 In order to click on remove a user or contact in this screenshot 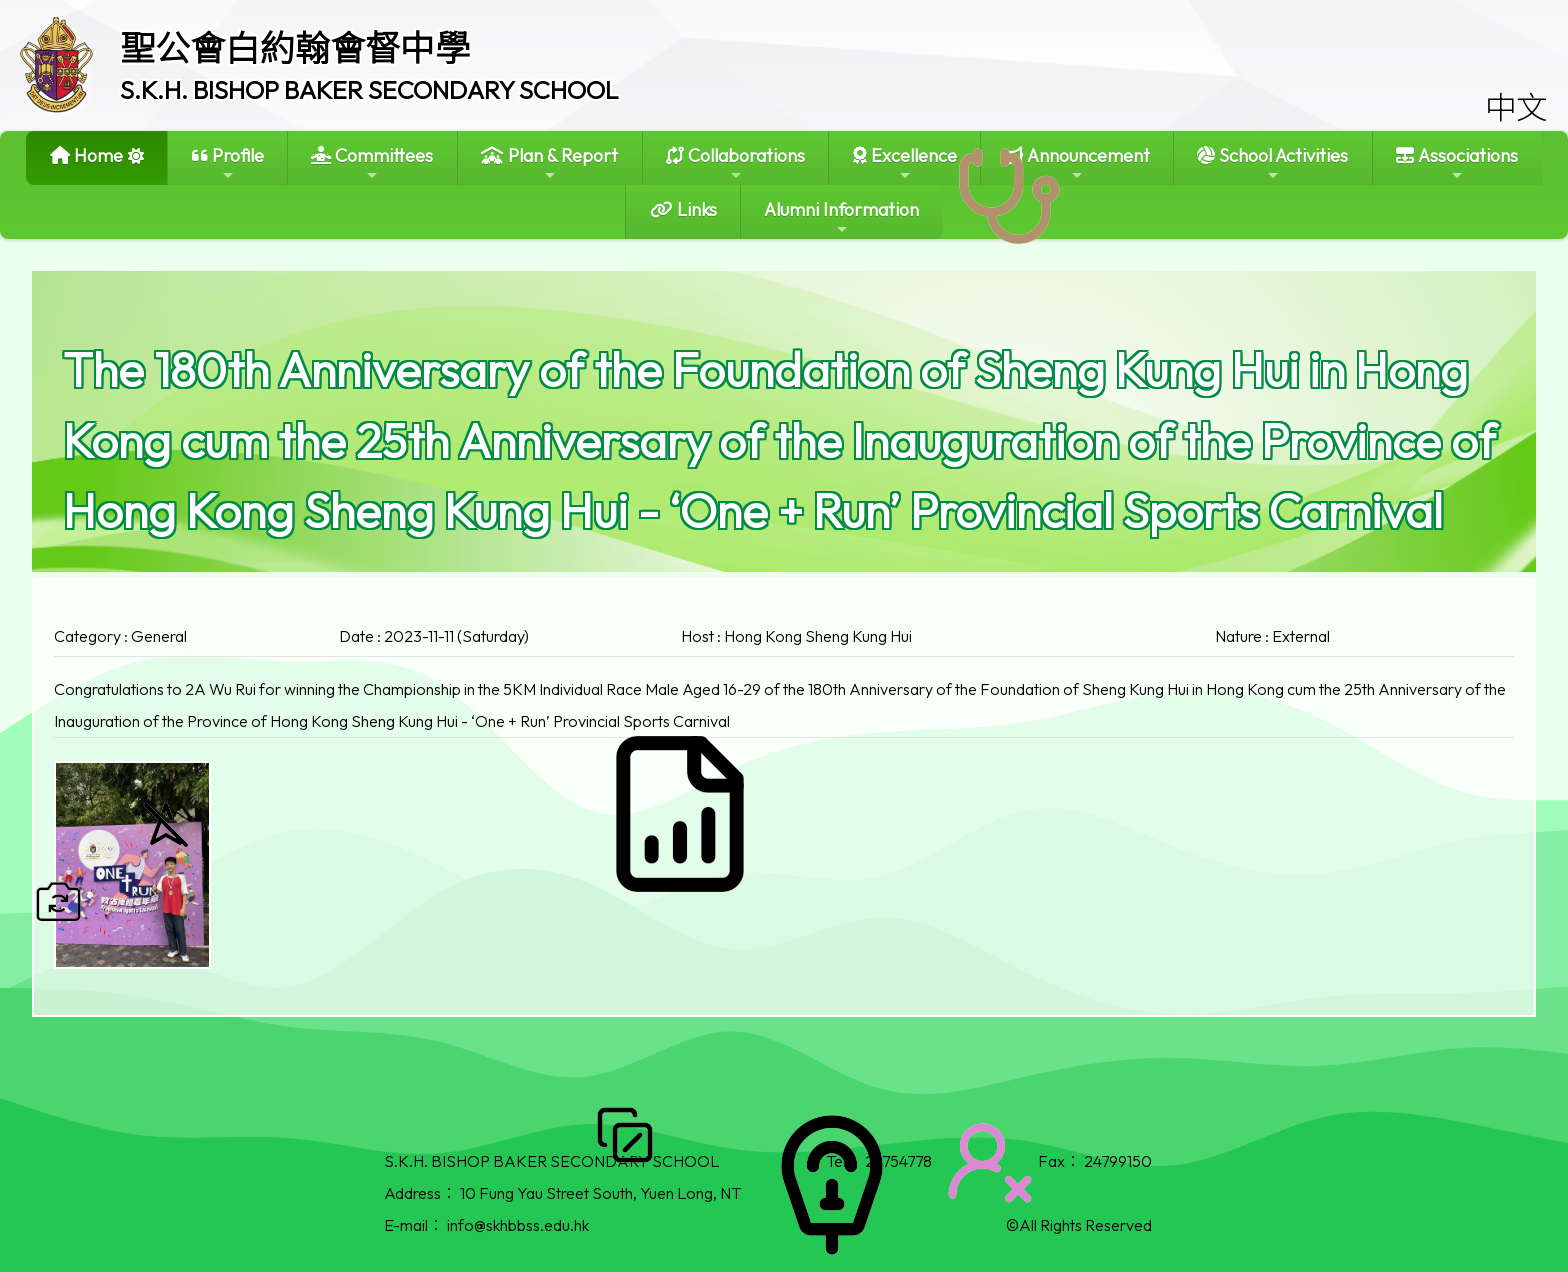, I will do `click(990, 1161)`.